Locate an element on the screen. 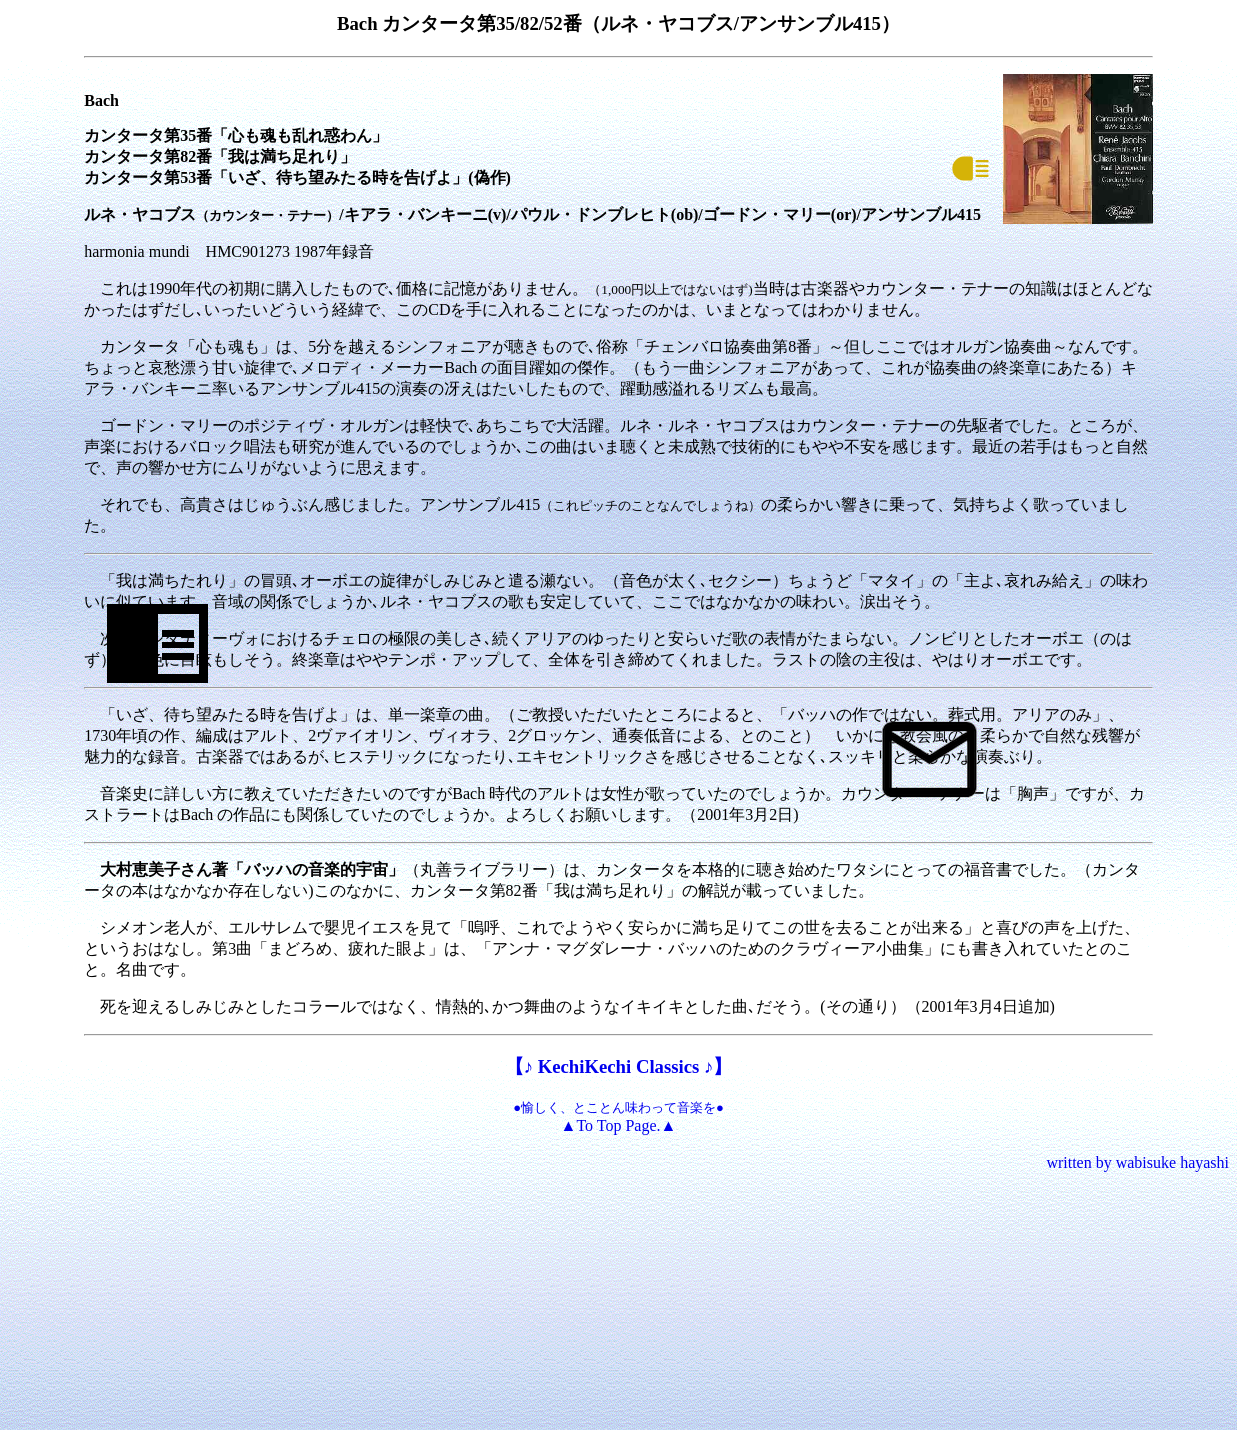 The height and width of the screenshot is (1430, 1237). toggle vehicle headlights on/off is located at coordinates (970, 168).